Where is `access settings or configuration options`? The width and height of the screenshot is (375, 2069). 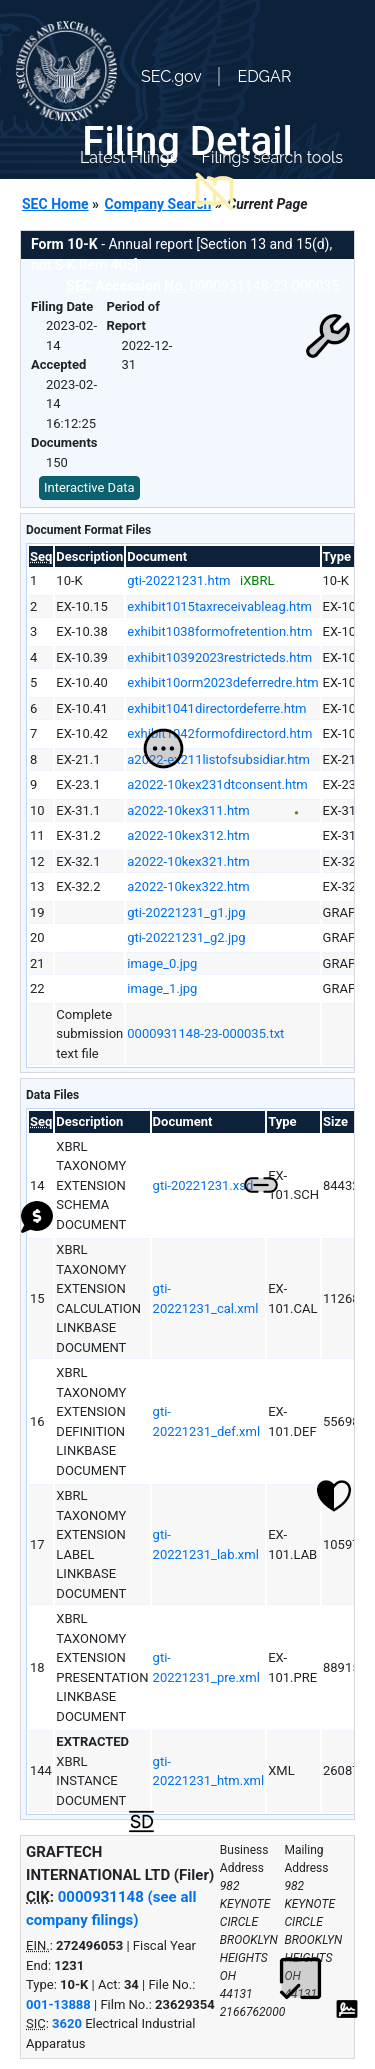
access settings or configuration options is located at coordinates (328, 336).